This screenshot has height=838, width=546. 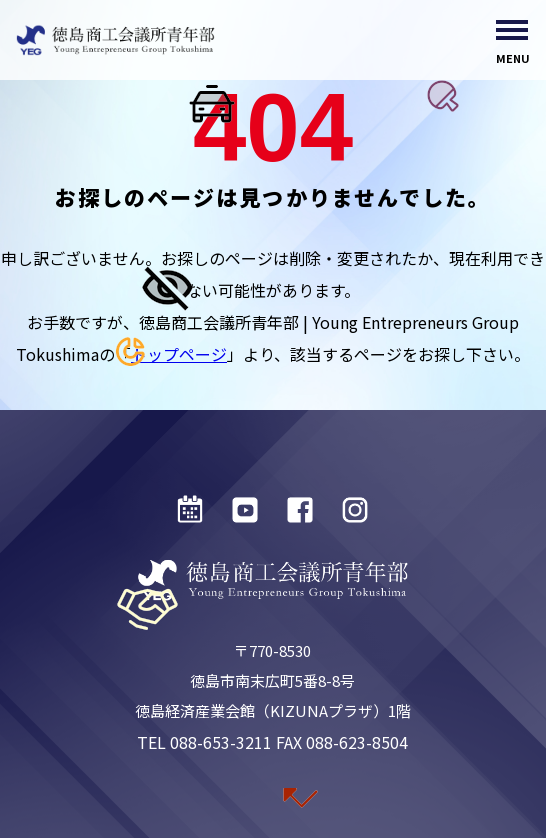 I want to click on hide password or sensitive content, so click(x=167, y=288).